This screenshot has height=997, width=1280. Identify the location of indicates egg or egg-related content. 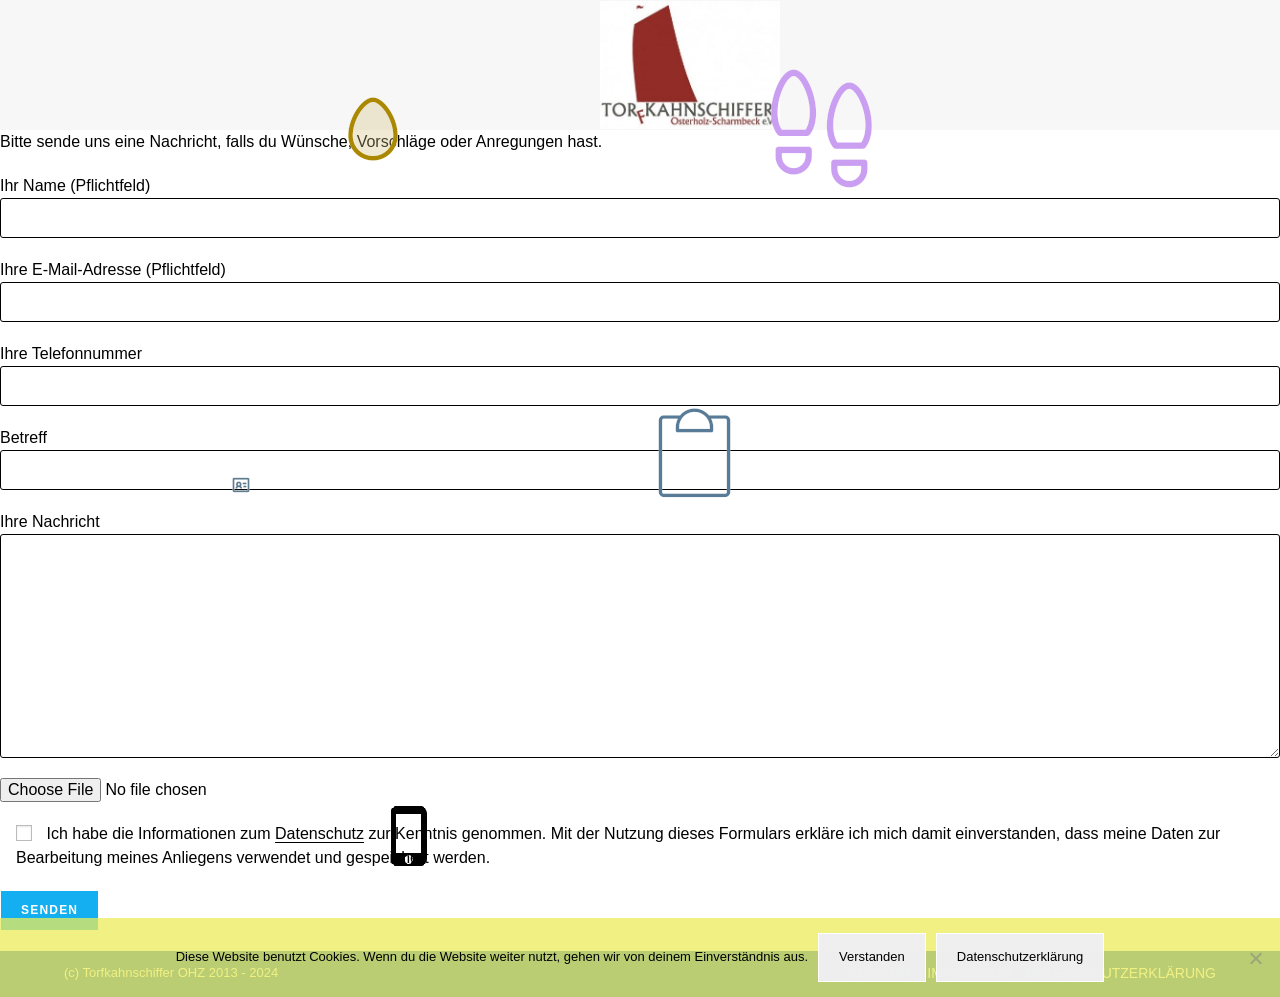
(373, 129).